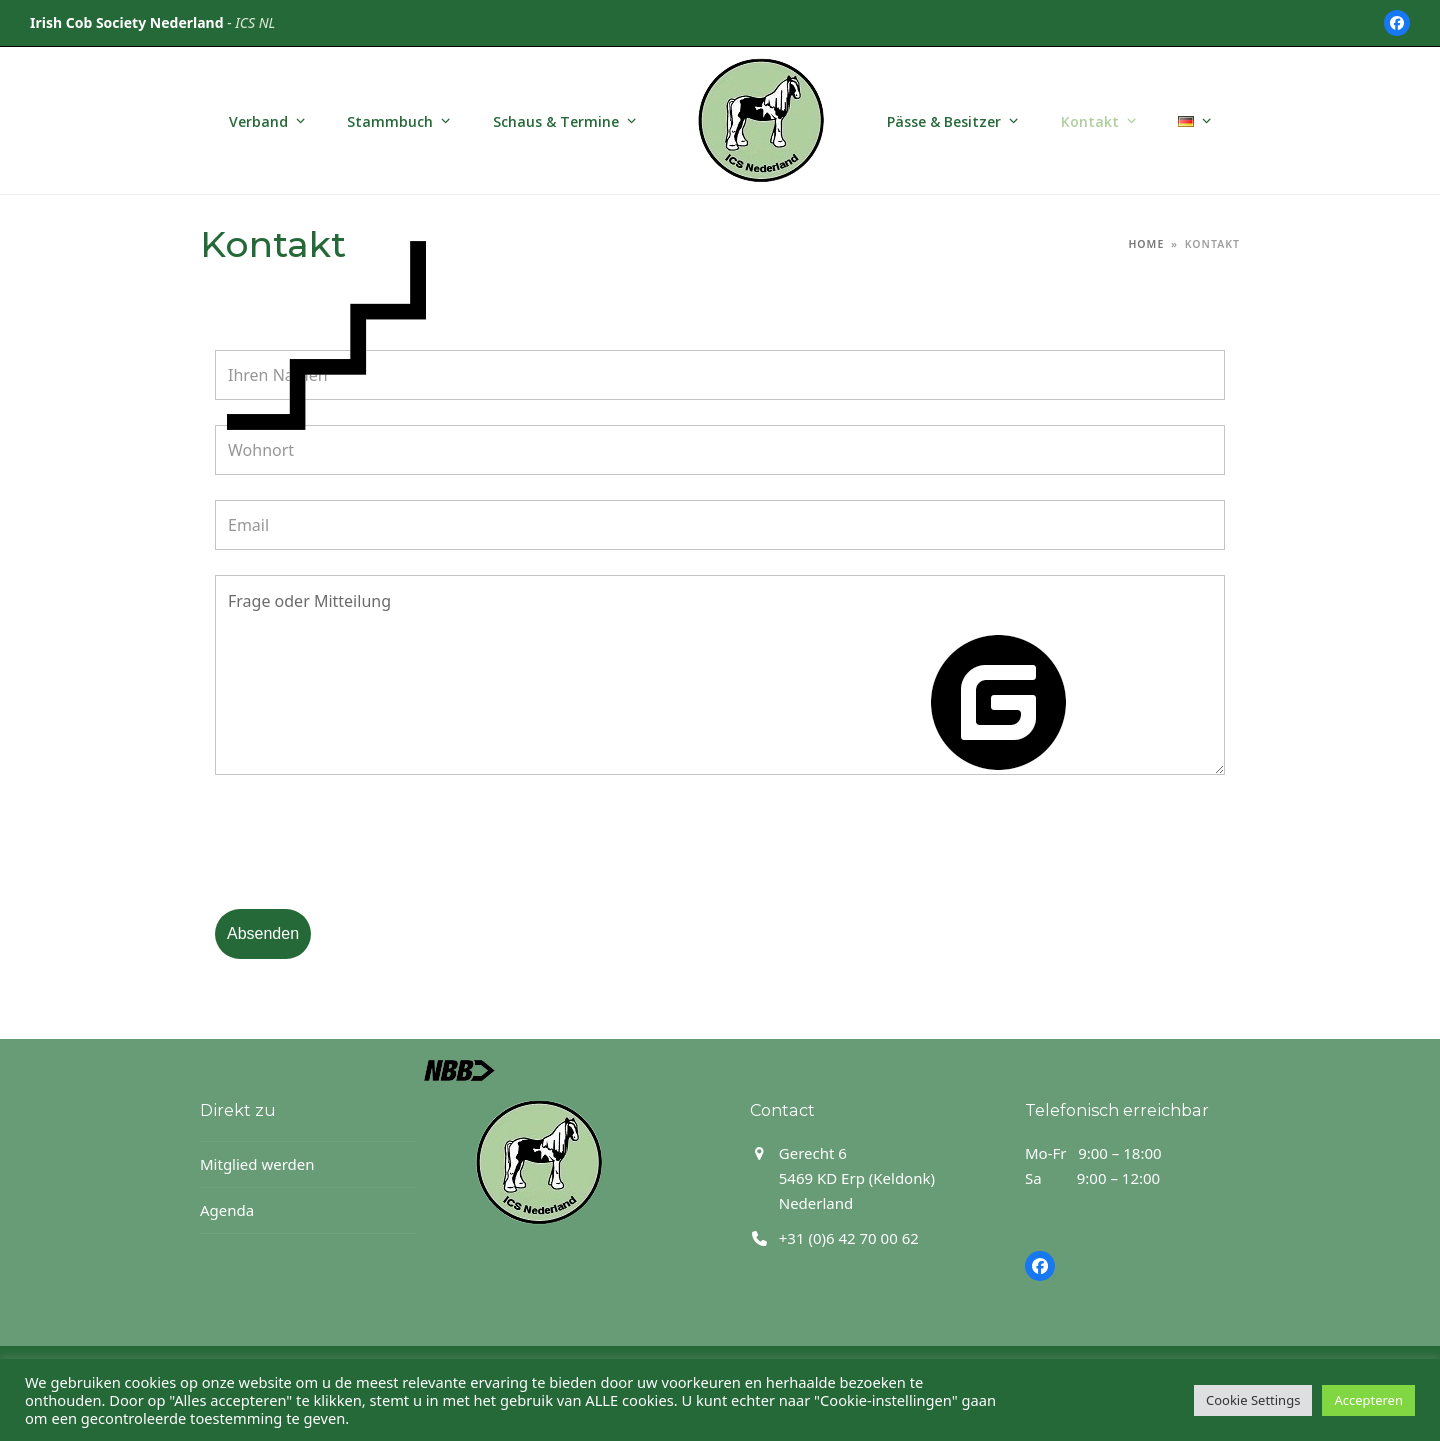 Image resolution: width=1440 pixels, height=1441 pixels. I want to click on NBB company logo, so click(459, 1070).